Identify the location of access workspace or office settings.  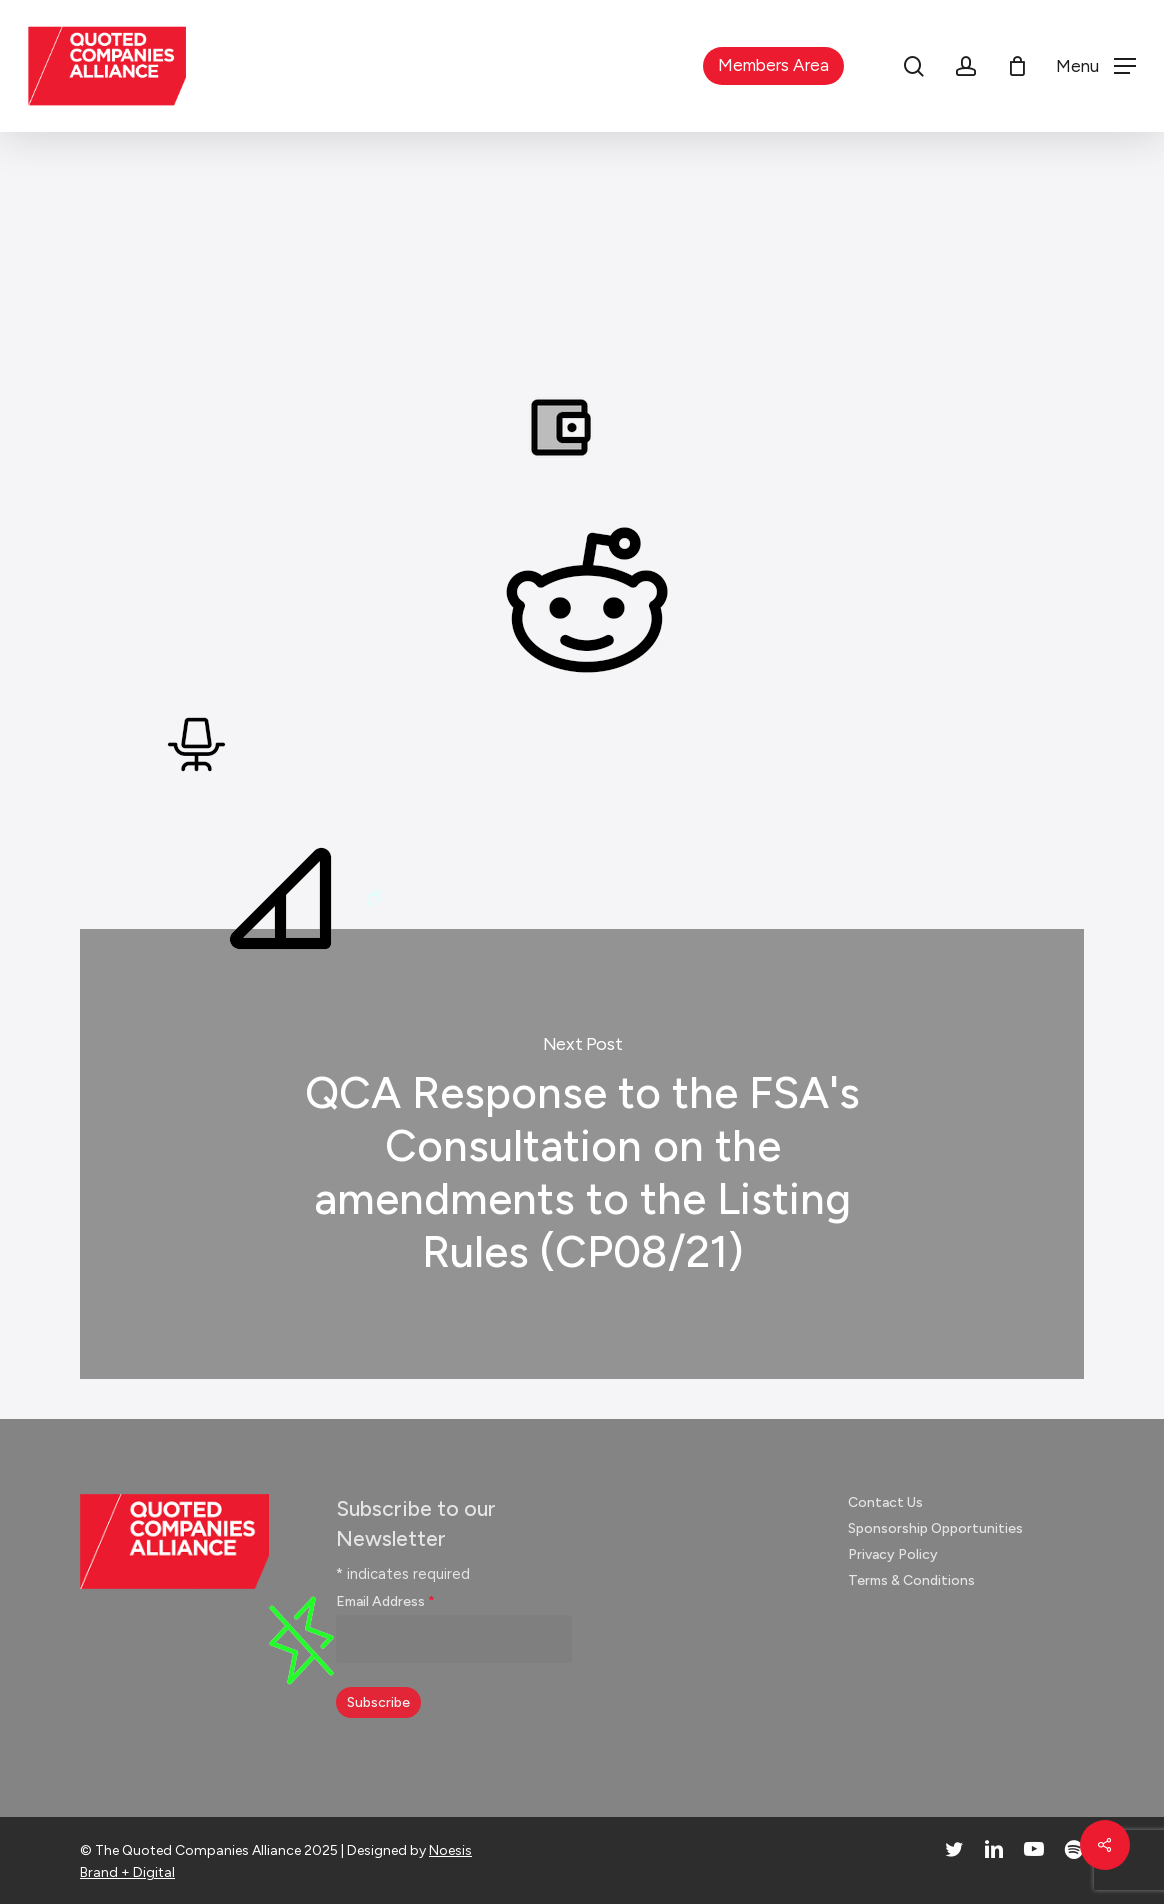
(196, 744).